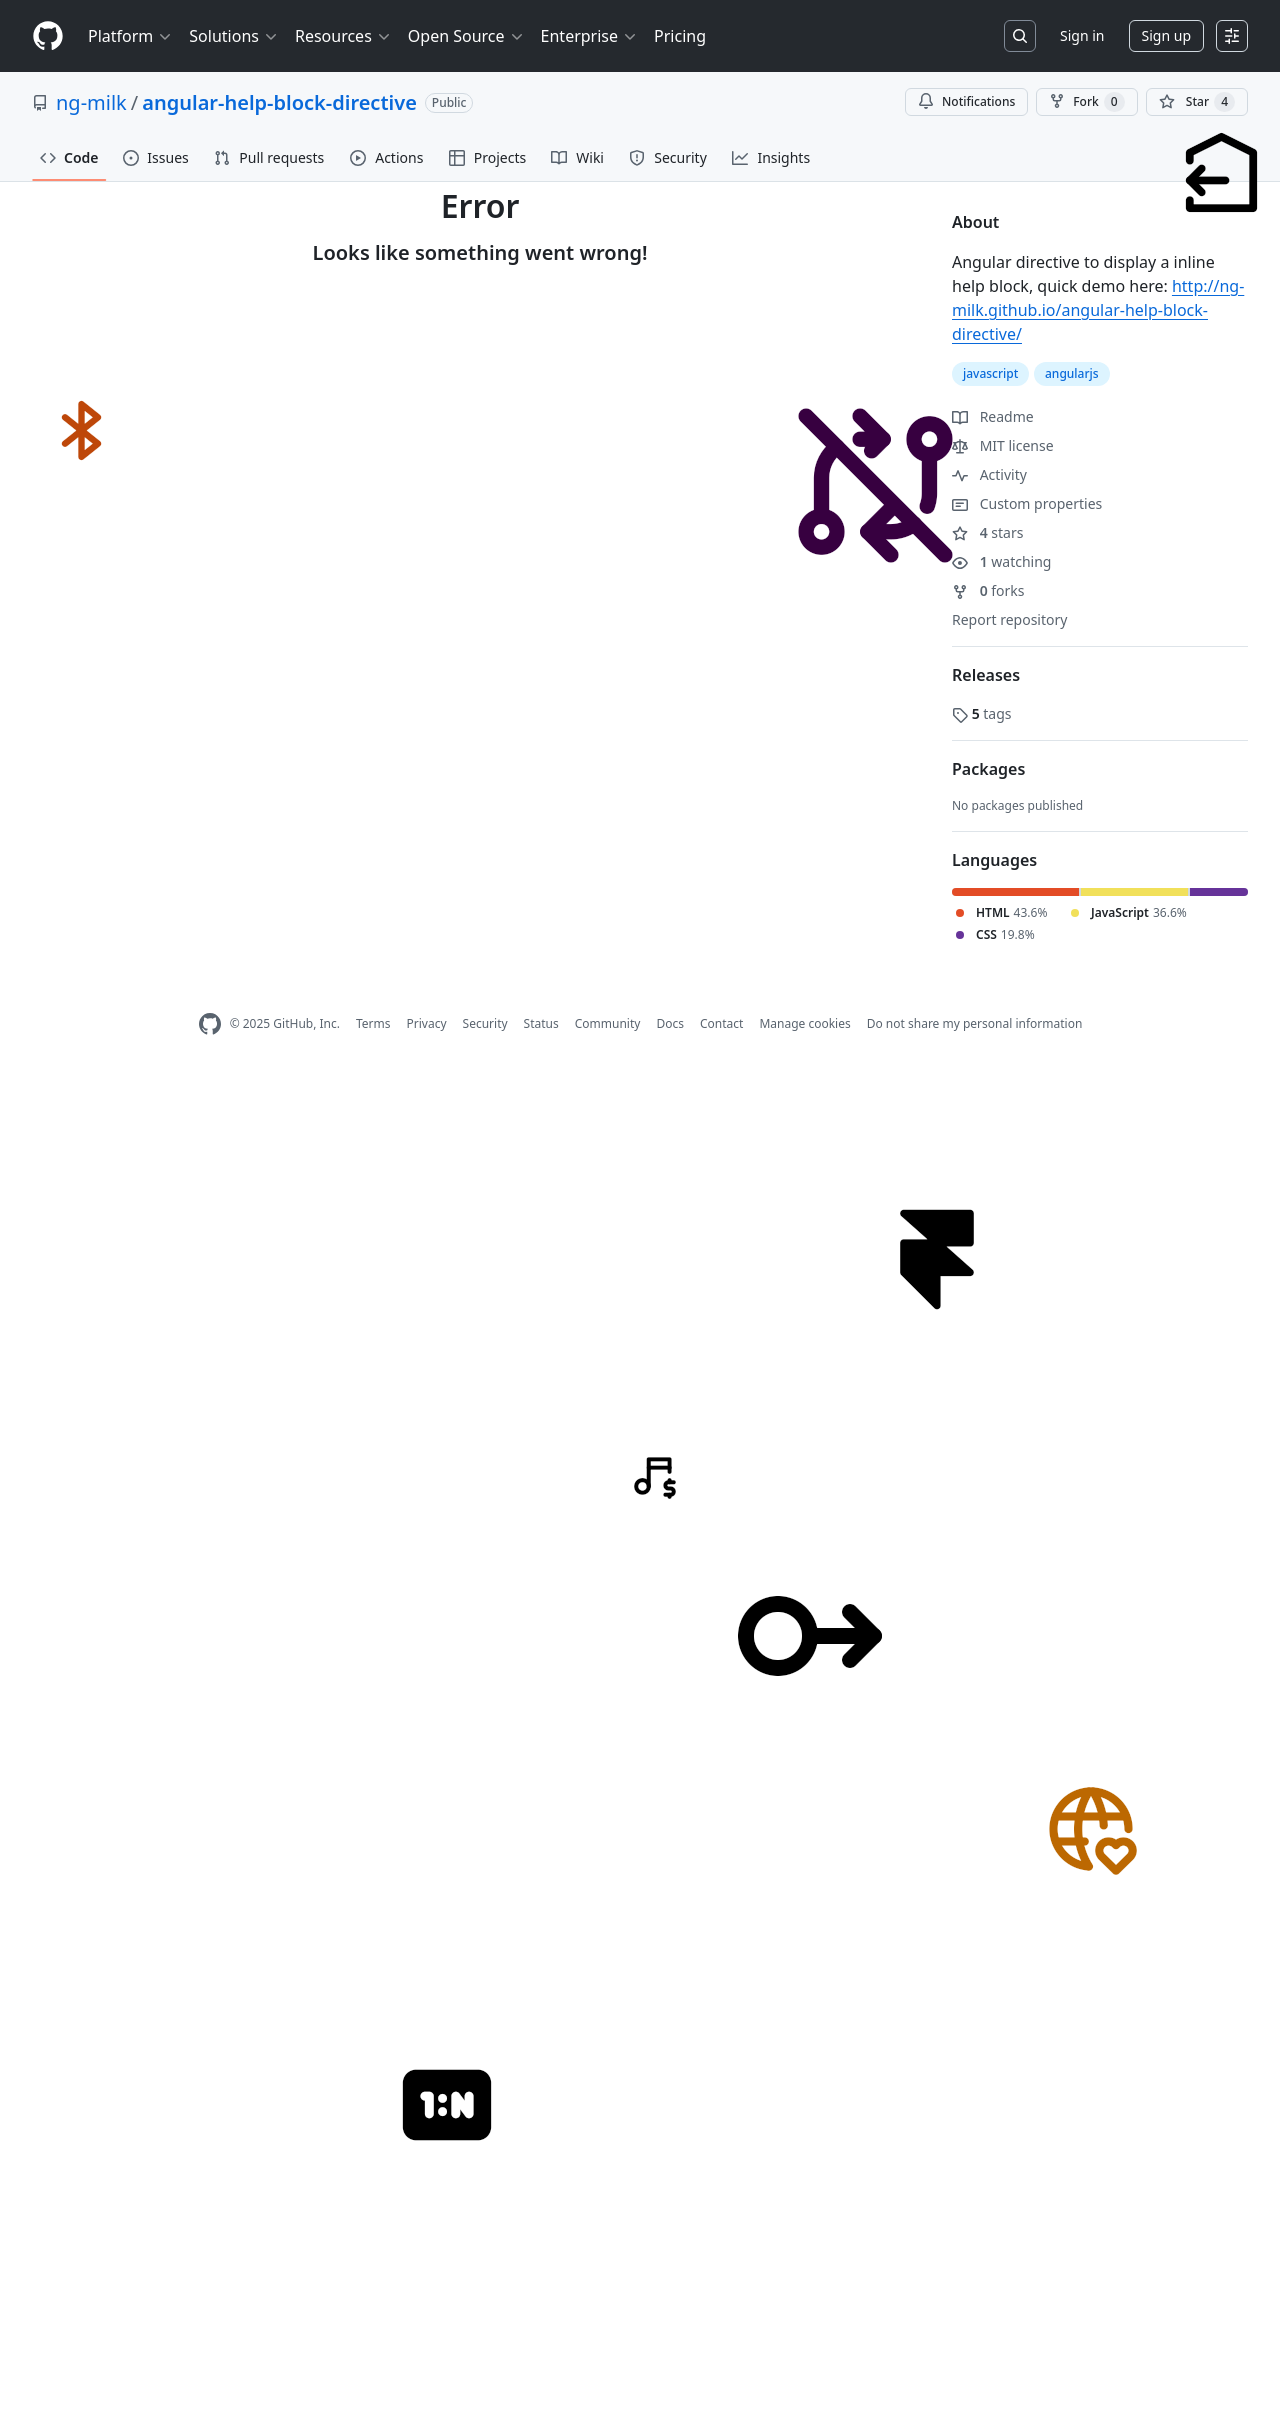 This screenshot has height=2419, width=1280. What do you see at coordinates (937, 1254) in the screenshot?
I see `open framer app` at bounding box center [937, 1254].